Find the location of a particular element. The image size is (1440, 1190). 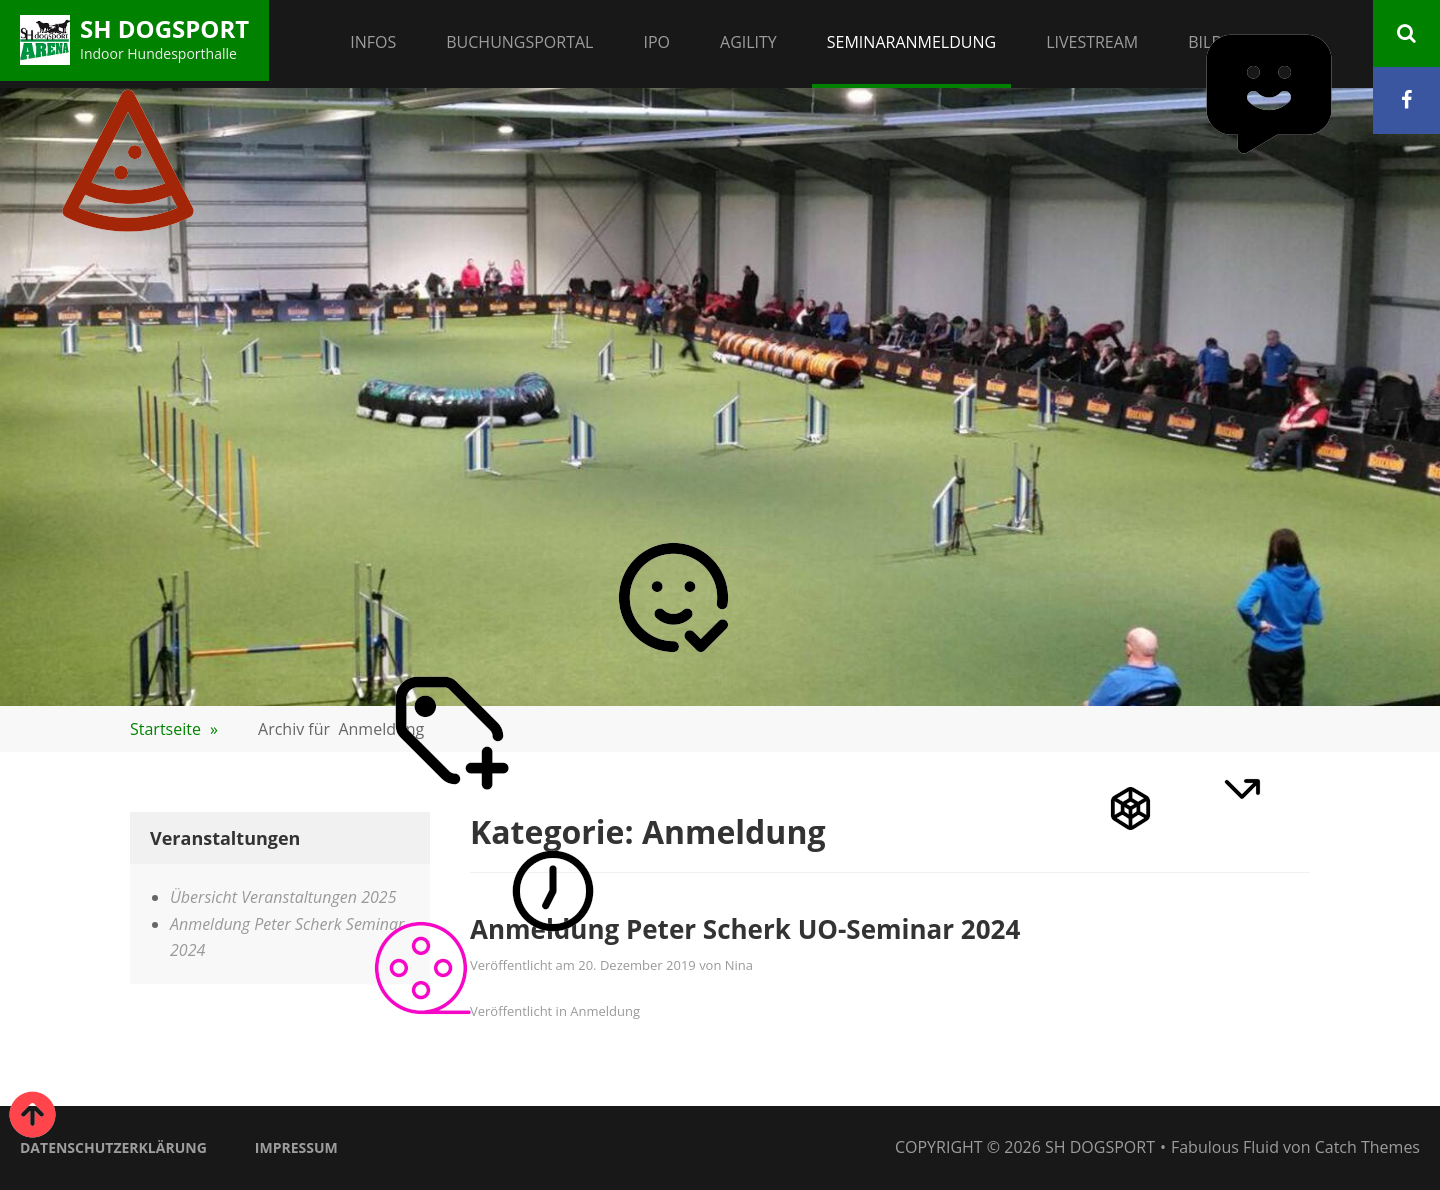

upload a file or content is located at coordinates (32, 1114).